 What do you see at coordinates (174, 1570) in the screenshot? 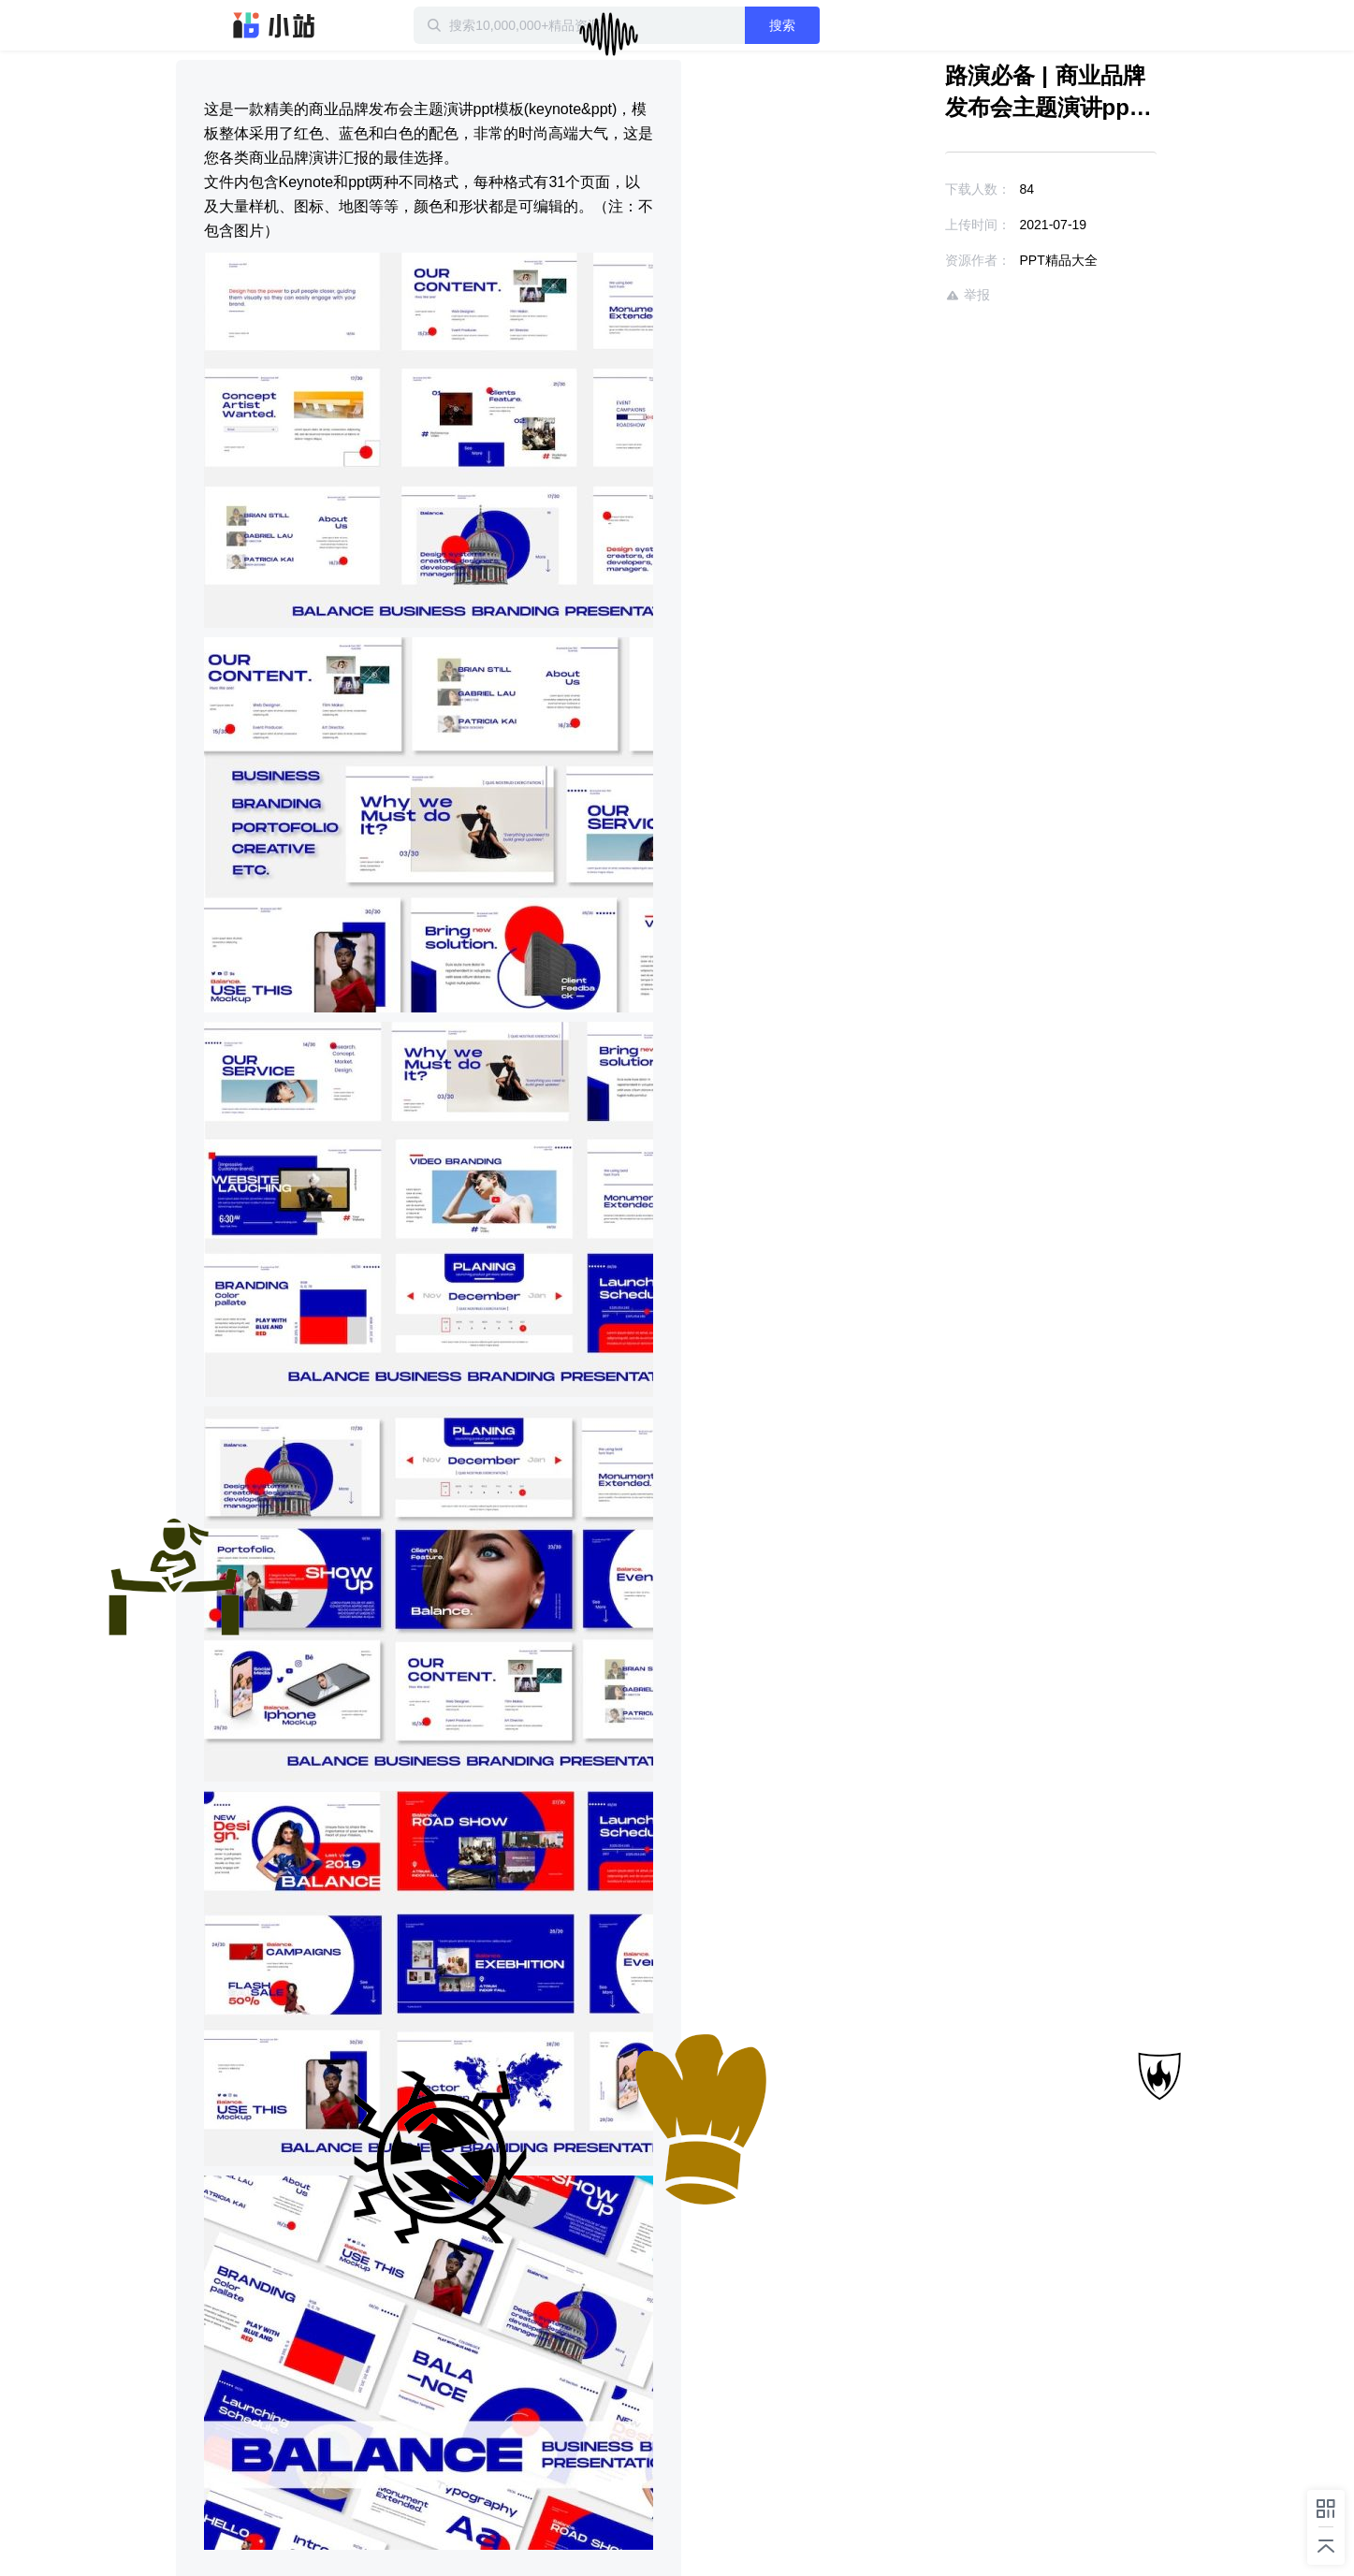
I see `flexibility or stretching exercise option` at bounding box center [174, 1570].